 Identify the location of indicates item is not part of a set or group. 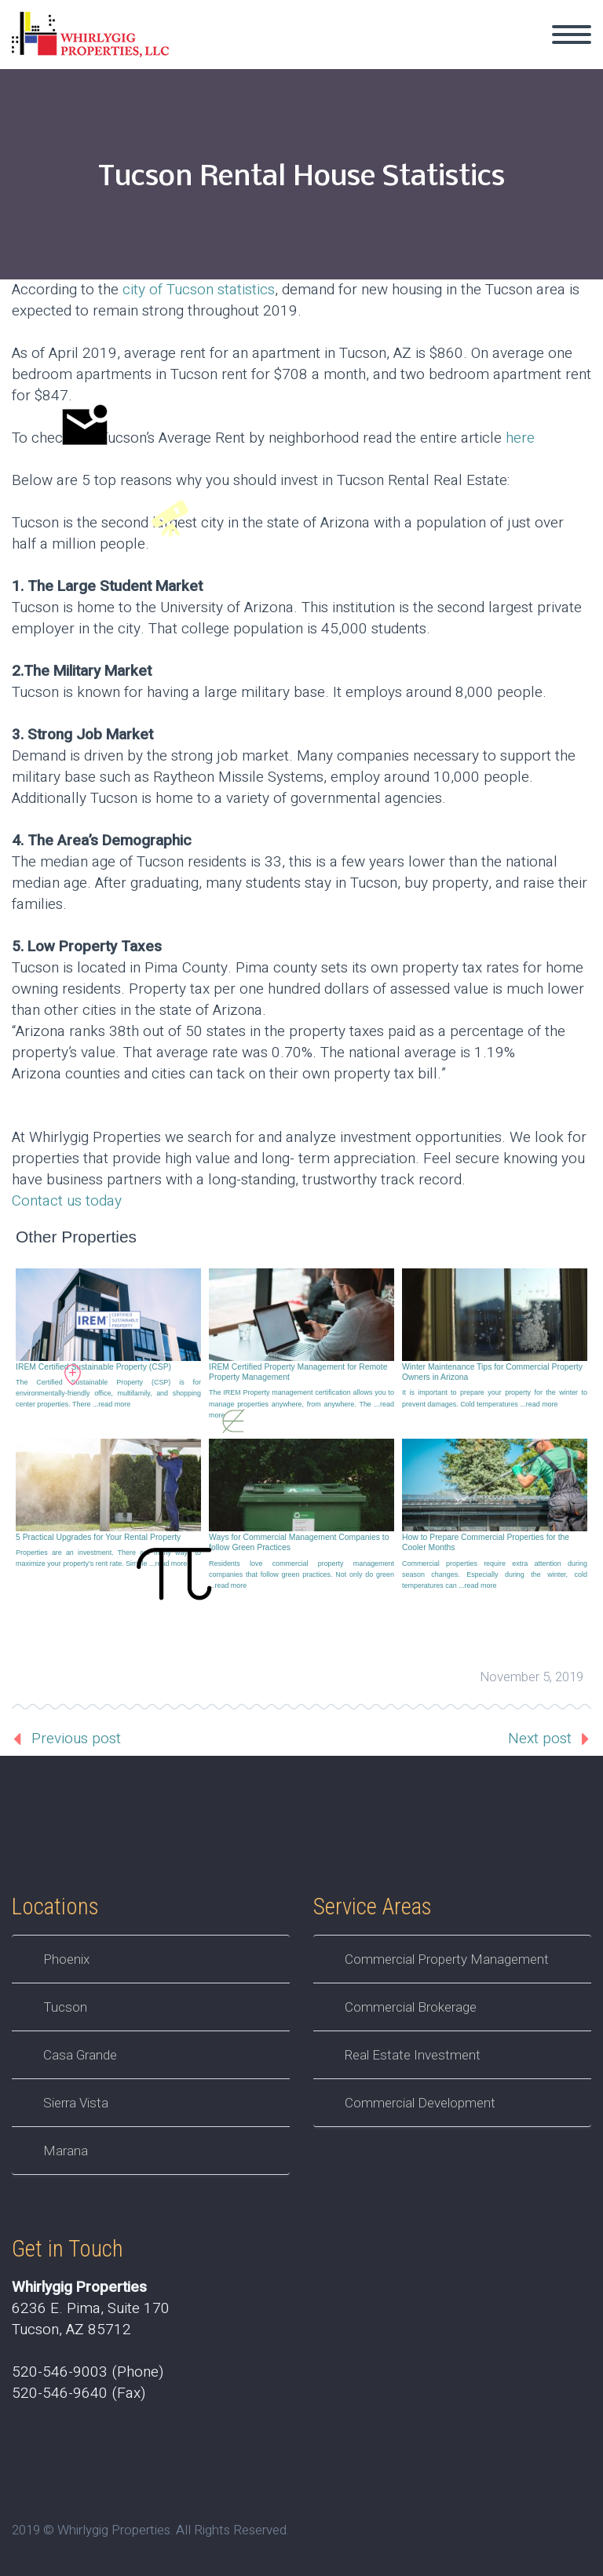
(233, 1421).